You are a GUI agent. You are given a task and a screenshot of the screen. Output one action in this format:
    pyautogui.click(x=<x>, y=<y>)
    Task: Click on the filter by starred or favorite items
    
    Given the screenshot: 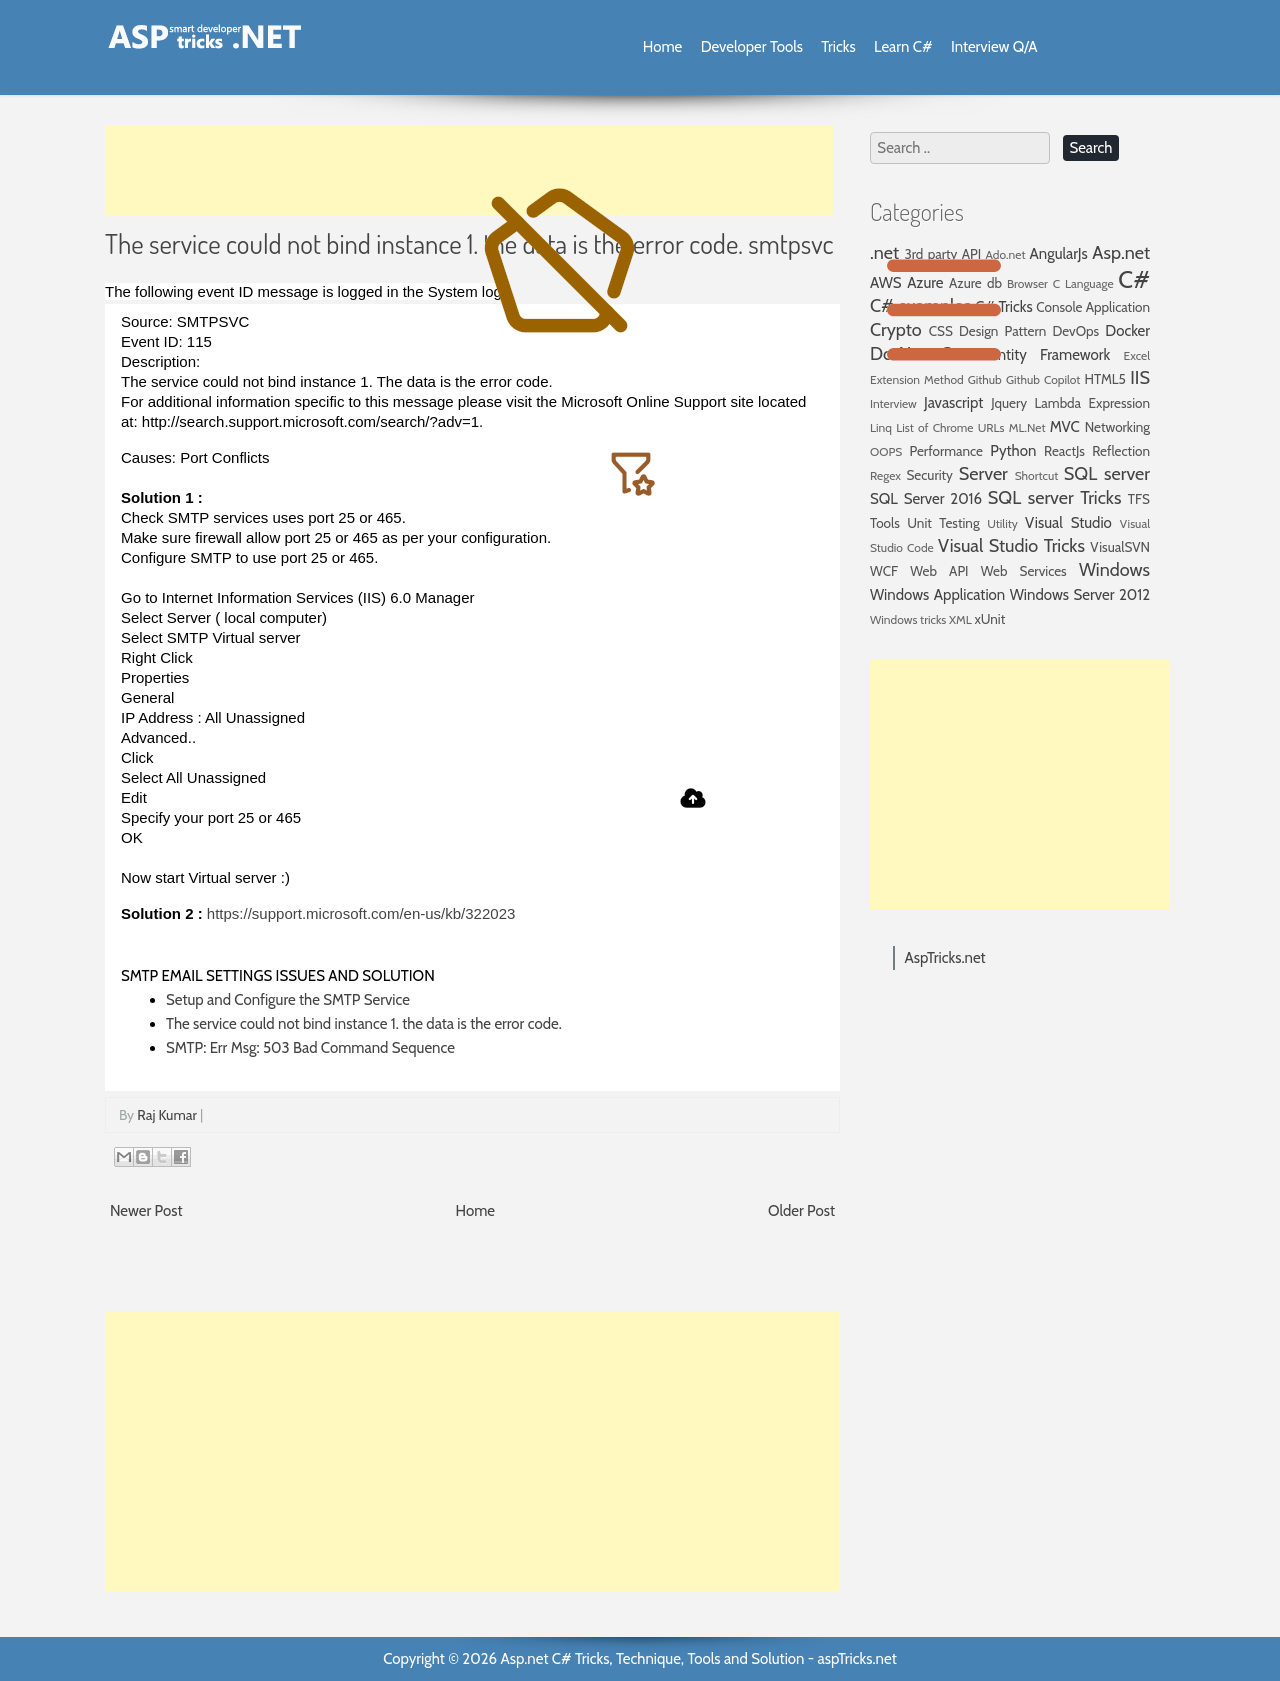 What is the action you would take?
    pyautogui.click(x=631, y=472)
    